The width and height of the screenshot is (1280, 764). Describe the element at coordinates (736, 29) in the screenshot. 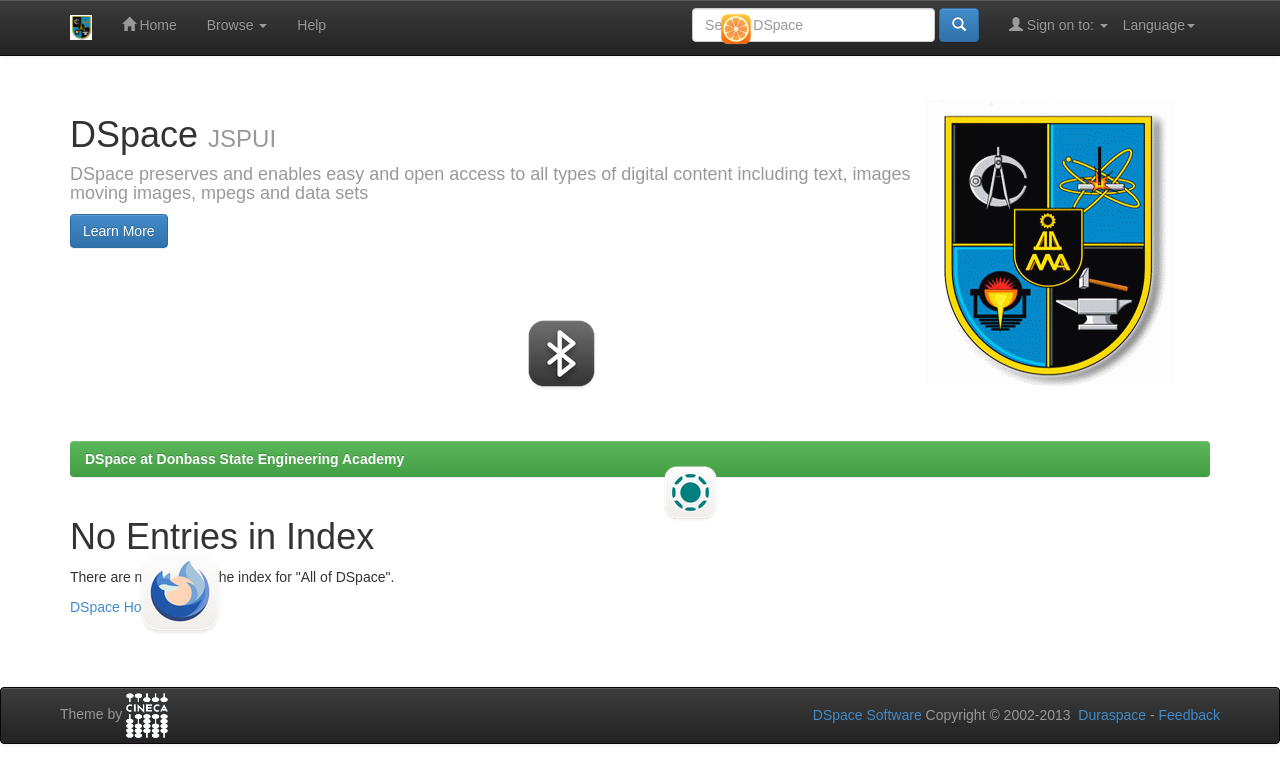

I see `open clementine music player` at that location.